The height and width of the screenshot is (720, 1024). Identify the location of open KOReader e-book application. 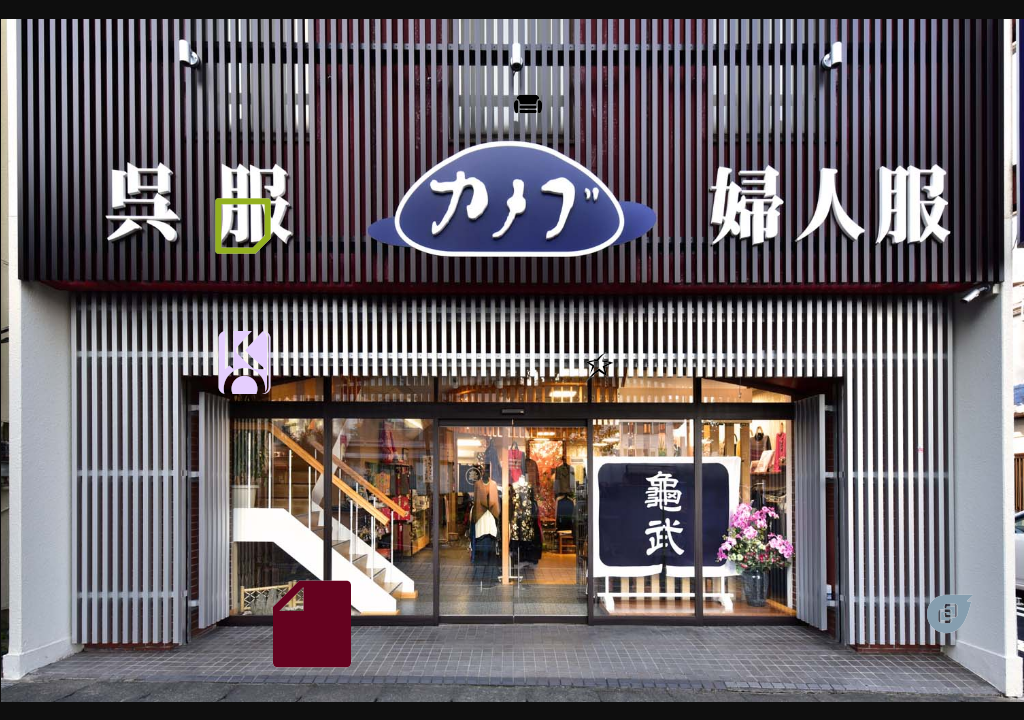
(244, 362).